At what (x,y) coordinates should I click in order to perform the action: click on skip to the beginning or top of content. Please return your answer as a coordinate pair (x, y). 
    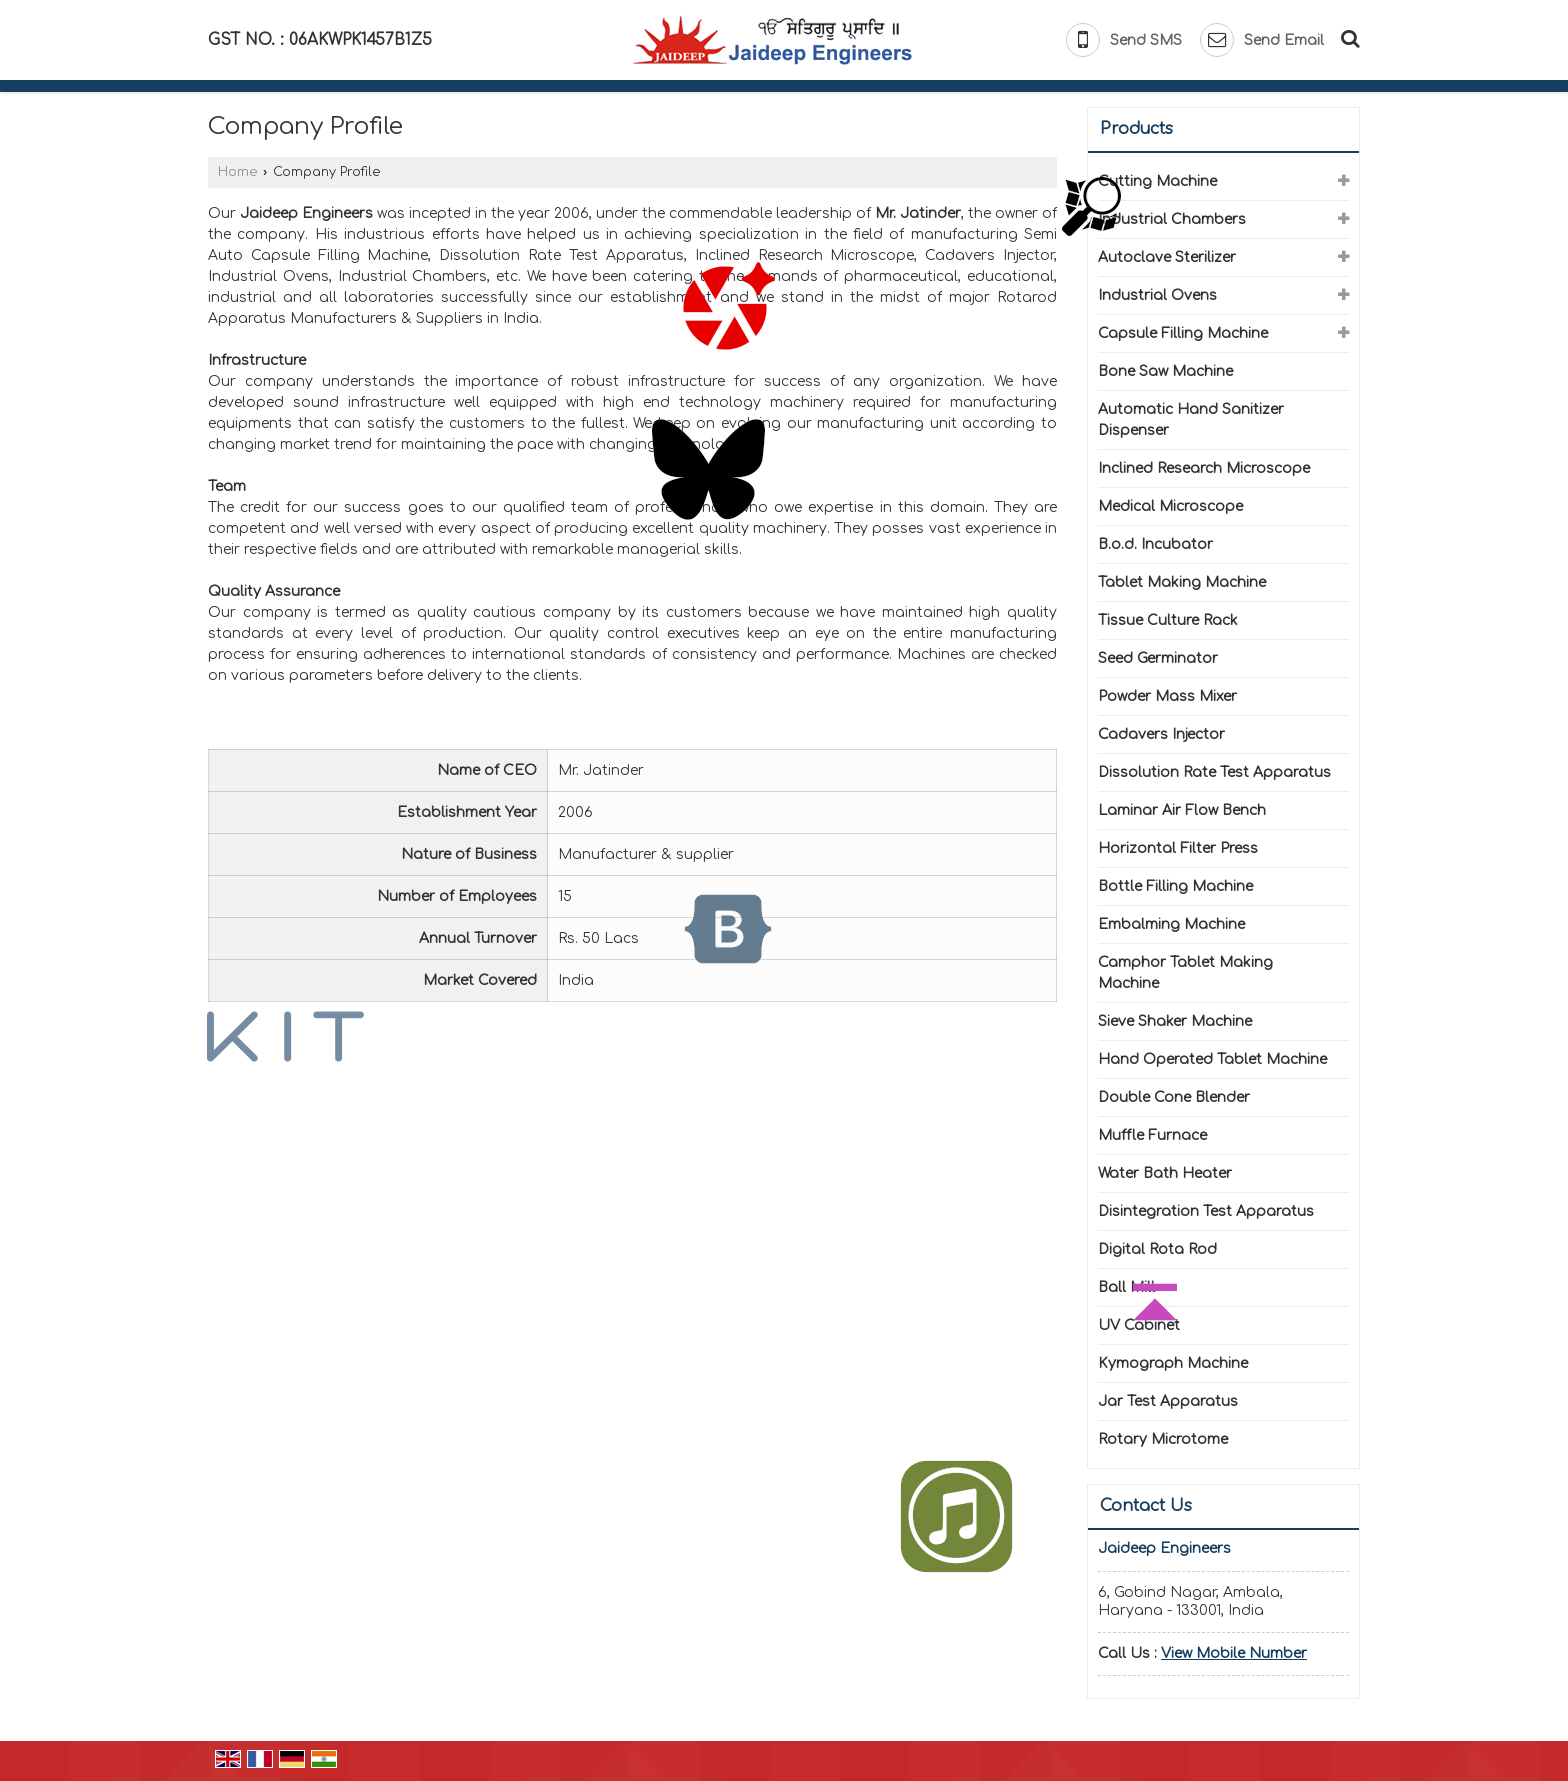
    Looking at the image, I should click on (1155, 1302).